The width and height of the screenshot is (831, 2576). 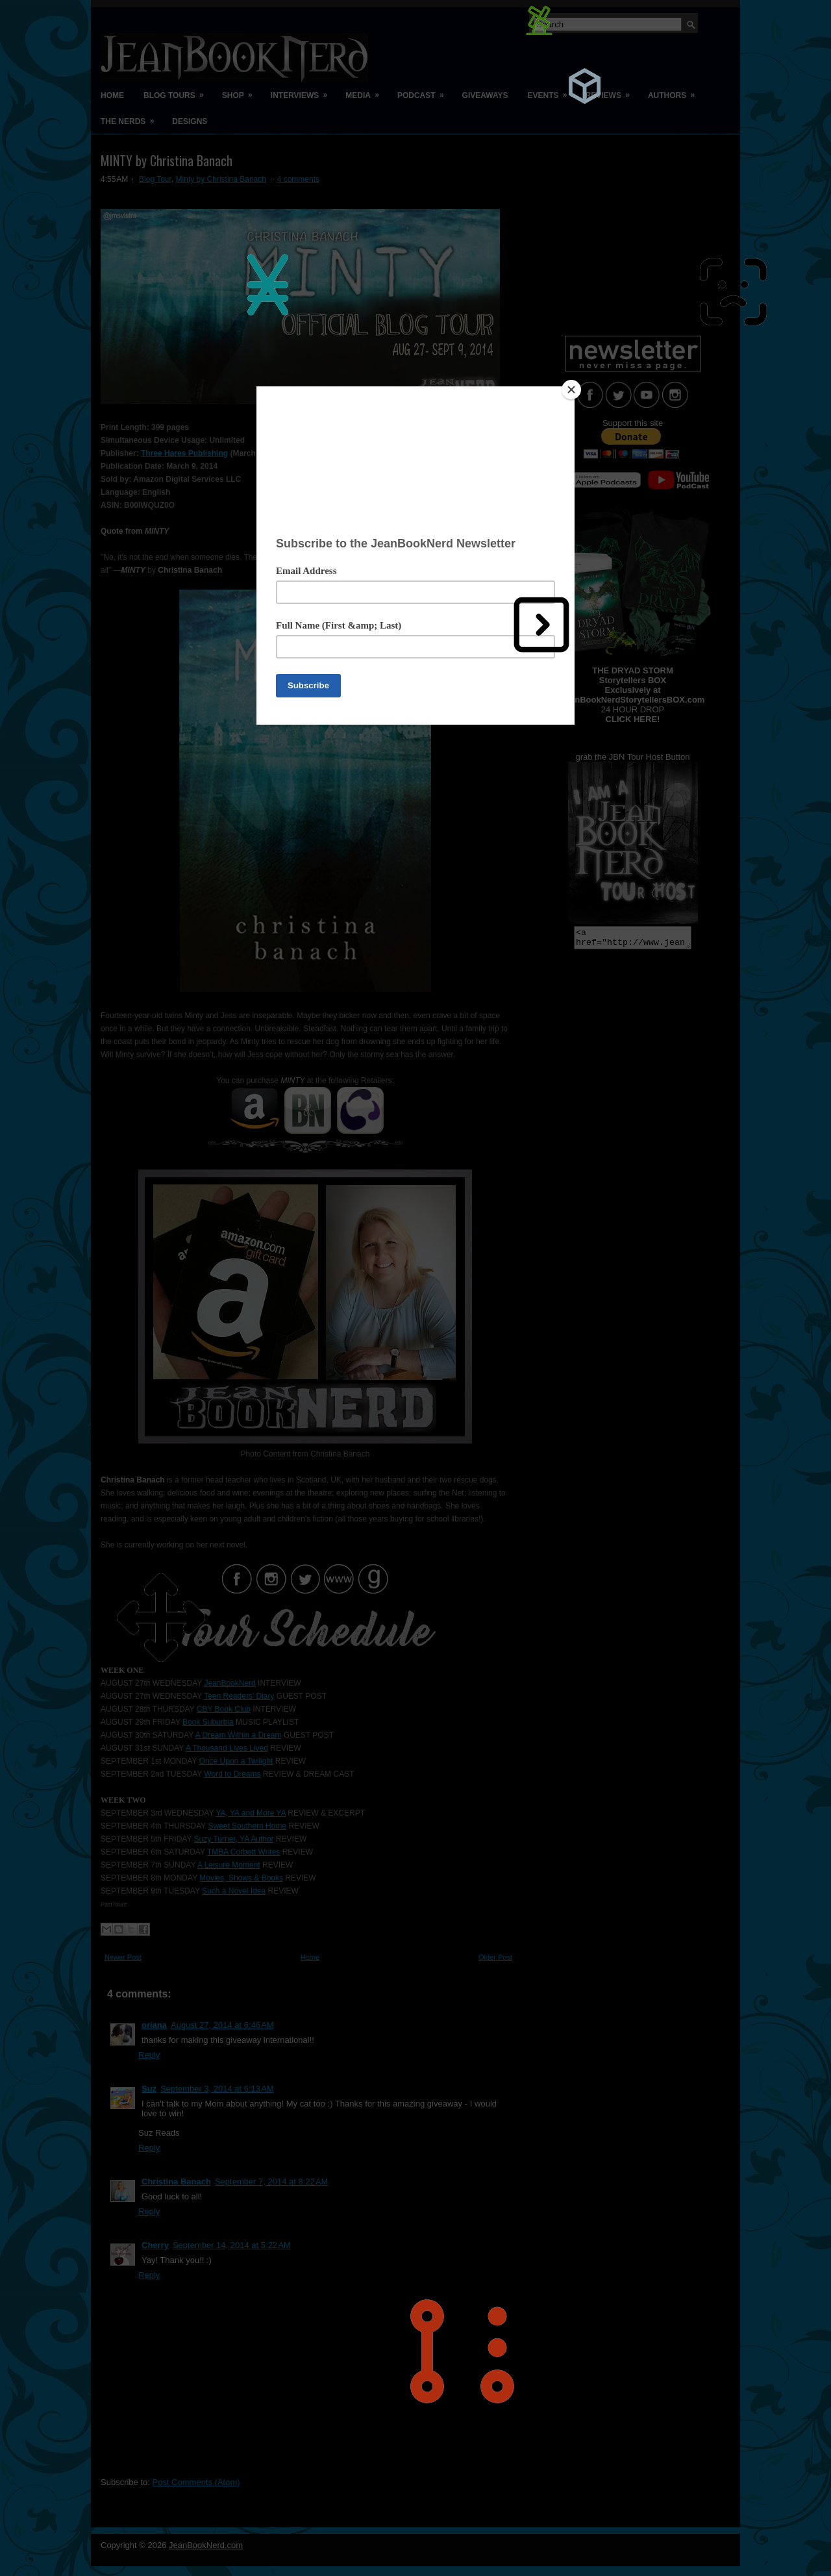 I want to click on view or select nano cryptocurrency, so click(x=267, y=284).